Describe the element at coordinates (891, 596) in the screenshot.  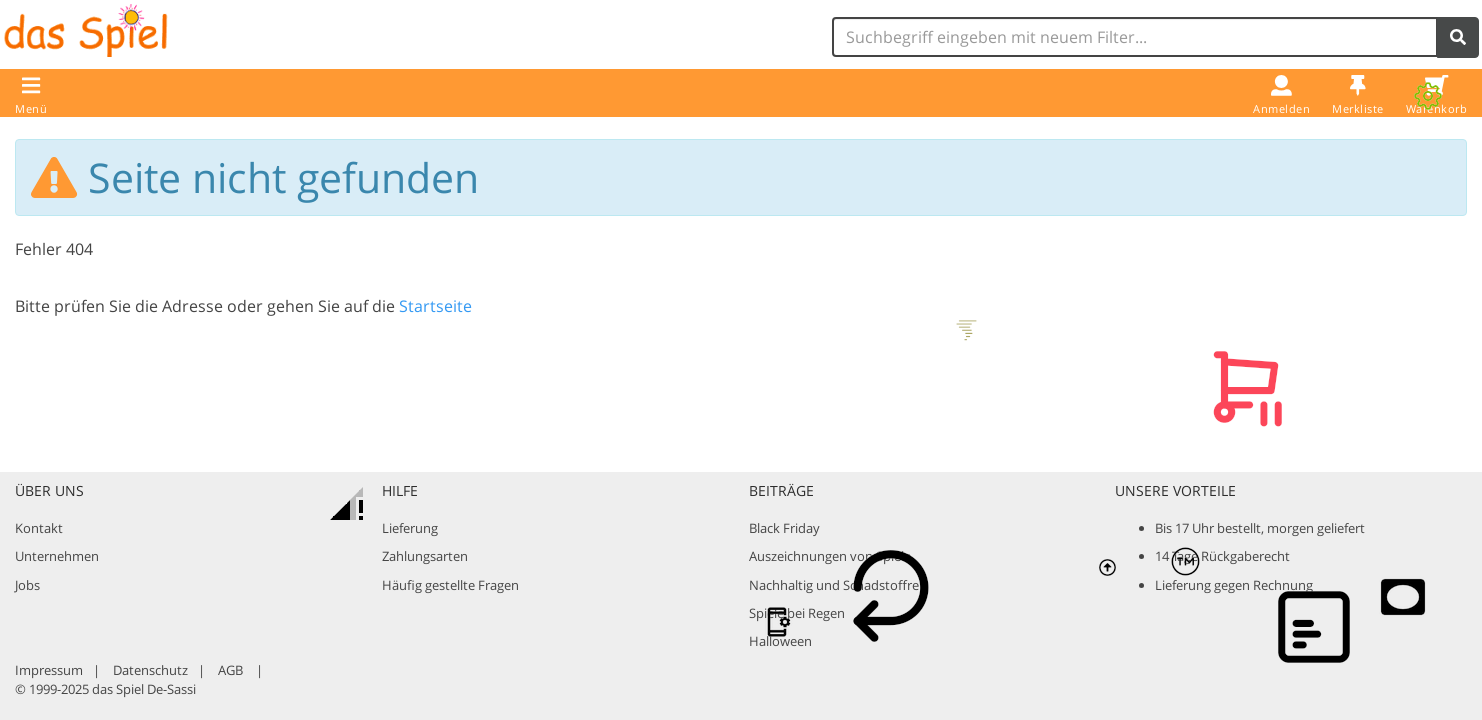
I see `repeat or iterate through a process` at that location.